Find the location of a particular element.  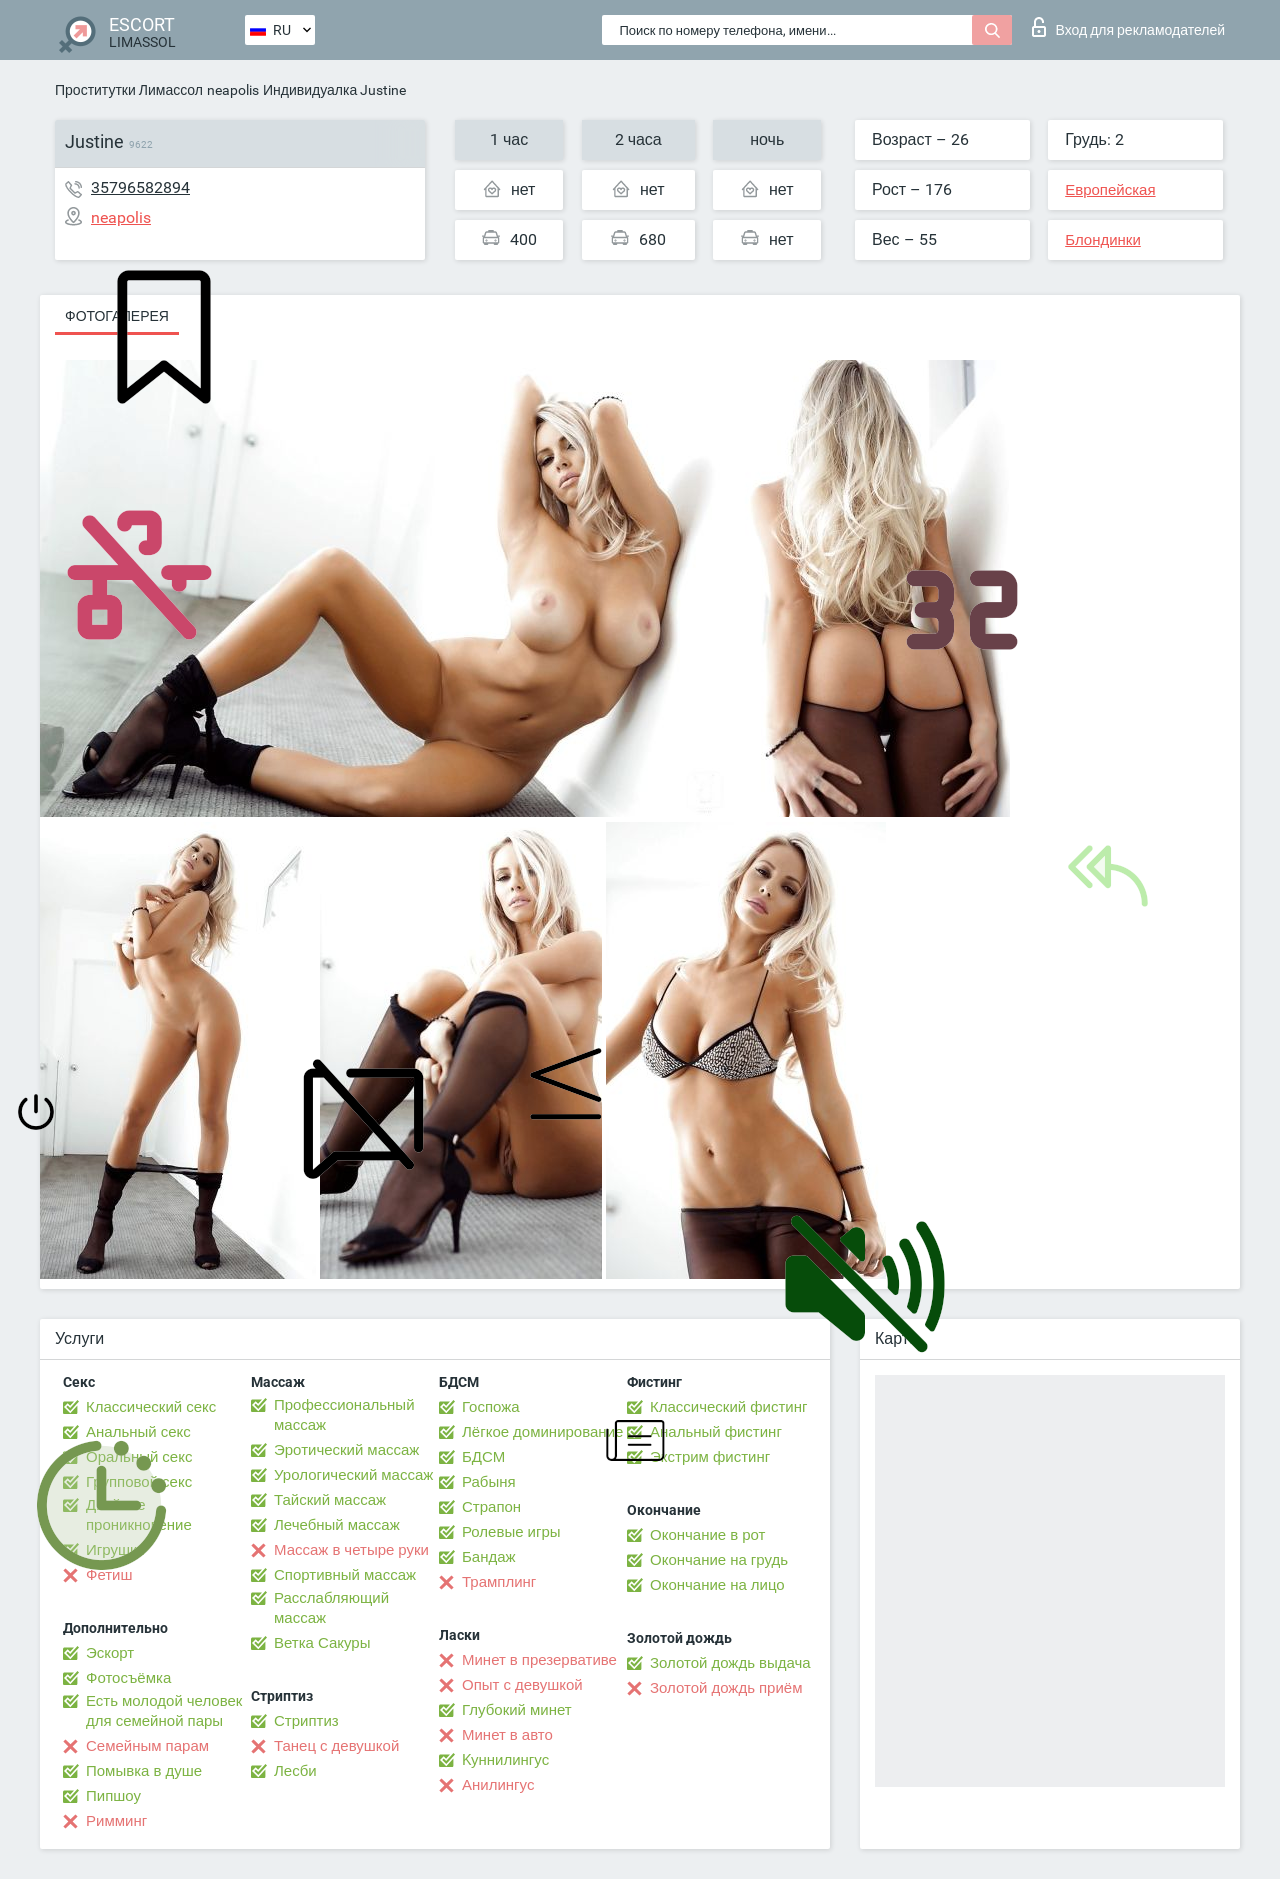

network connection unavailable is located at coordinates (139, 577).